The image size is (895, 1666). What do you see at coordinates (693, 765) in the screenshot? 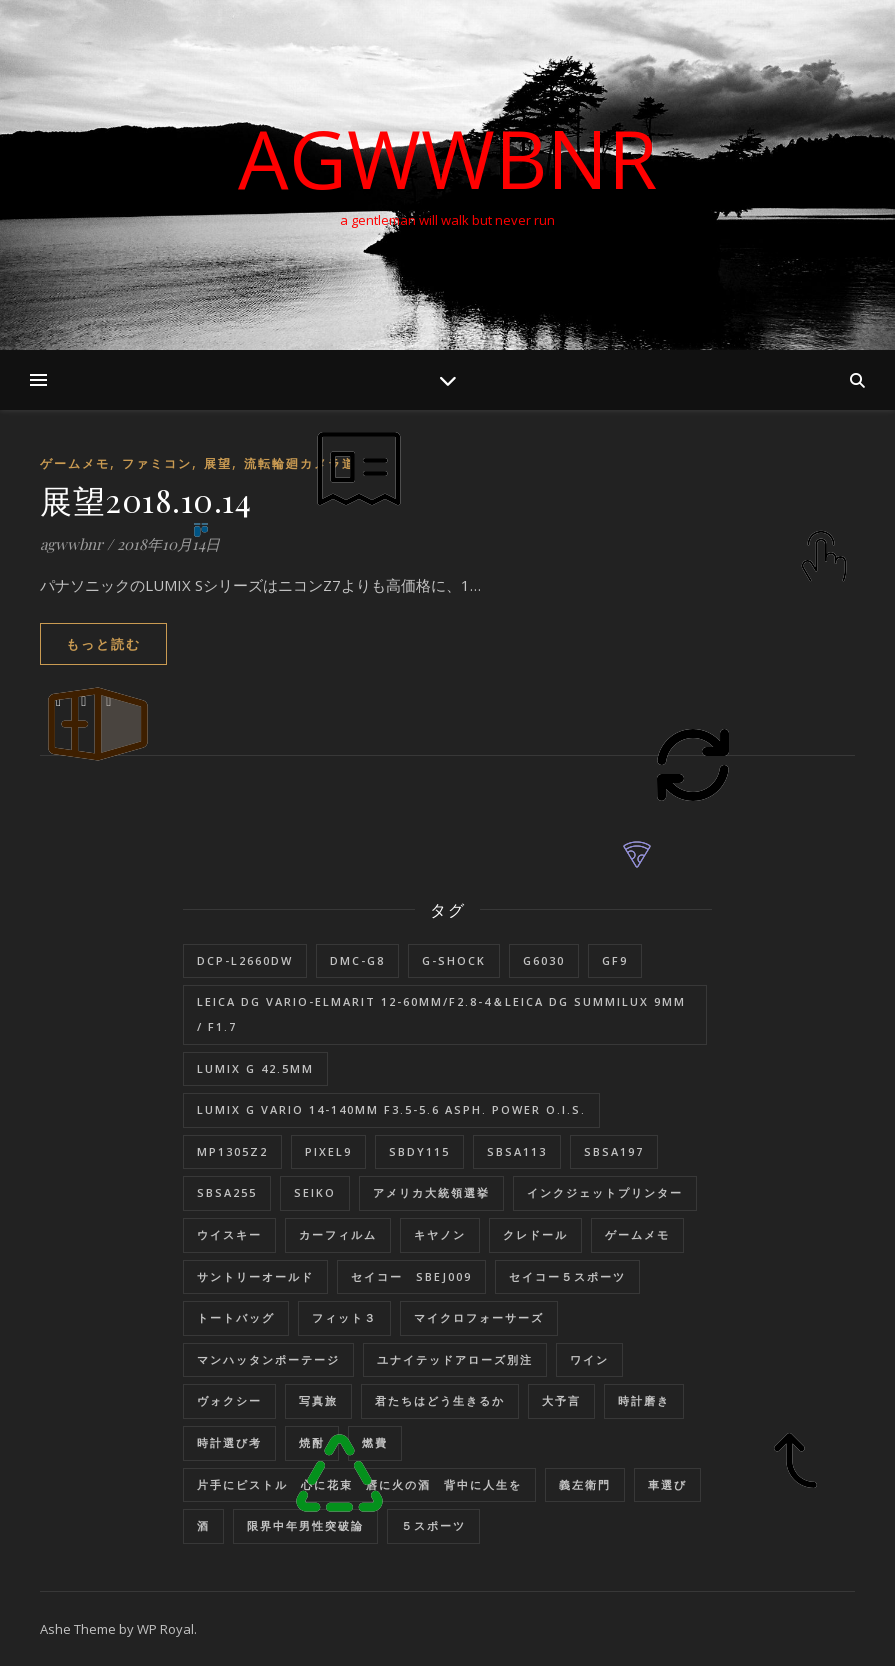
I see `sync data across devices` at bounding box center [693, 765].